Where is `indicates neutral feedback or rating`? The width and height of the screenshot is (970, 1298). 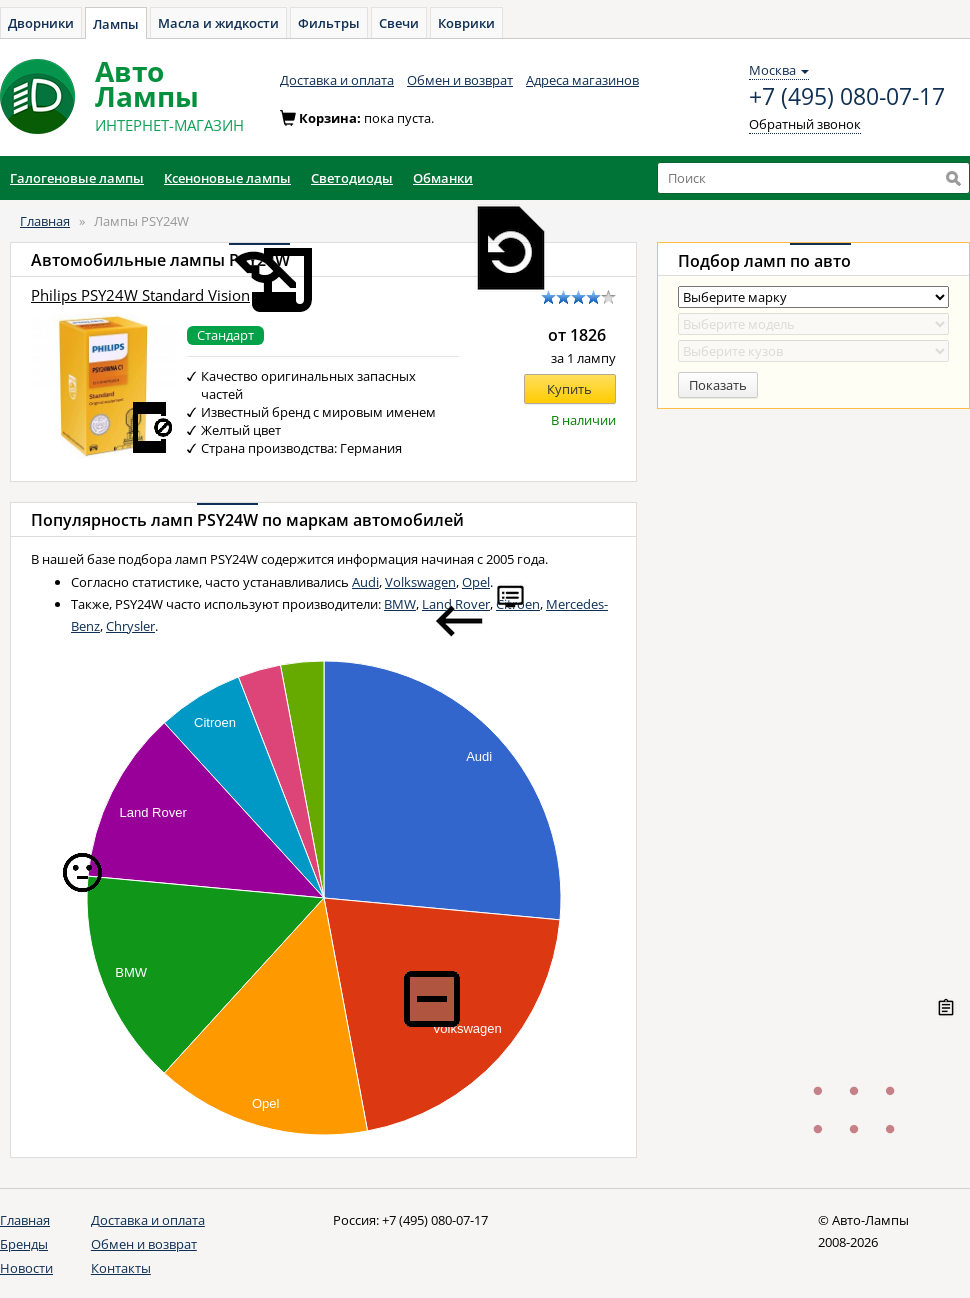 indicates neutral feedback or rating is located at coordinates (82, 872).